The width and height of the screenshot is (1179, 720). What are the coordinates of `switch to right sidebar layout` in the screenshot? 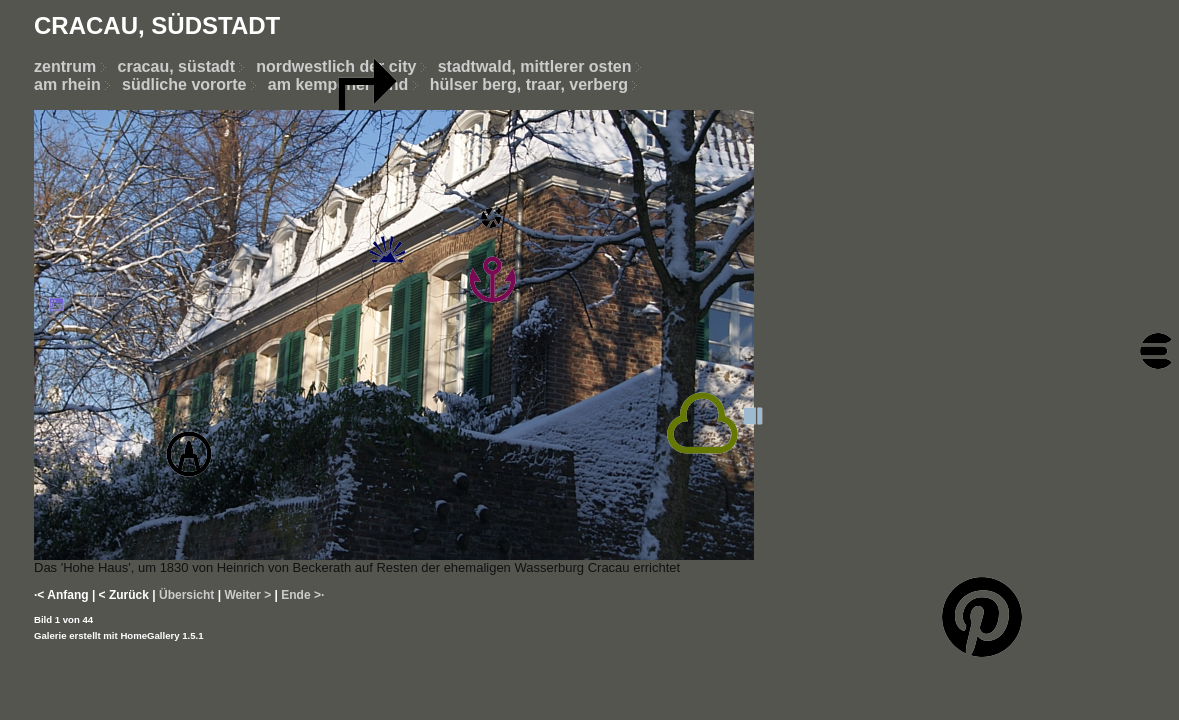 It's located at (753, 416).